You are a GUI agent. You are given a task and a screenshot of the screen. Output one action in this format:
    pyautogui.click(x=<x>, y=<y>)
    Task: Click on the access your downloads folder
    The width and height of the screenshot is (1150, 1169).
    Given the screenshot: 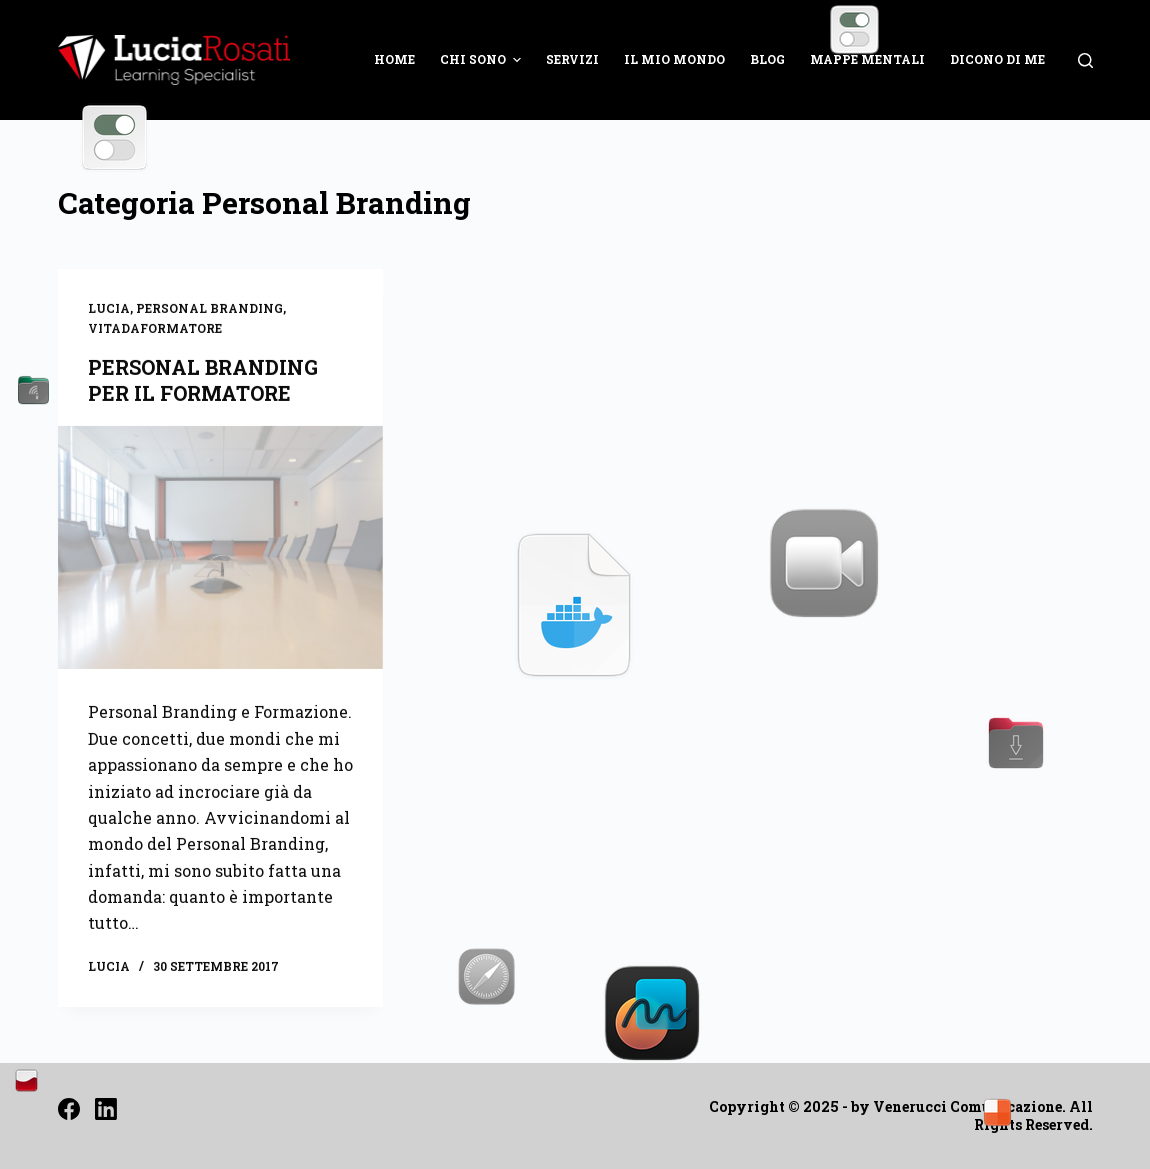 What is the action you would take?
    pyautogui.click(x=1016, y=743)
    